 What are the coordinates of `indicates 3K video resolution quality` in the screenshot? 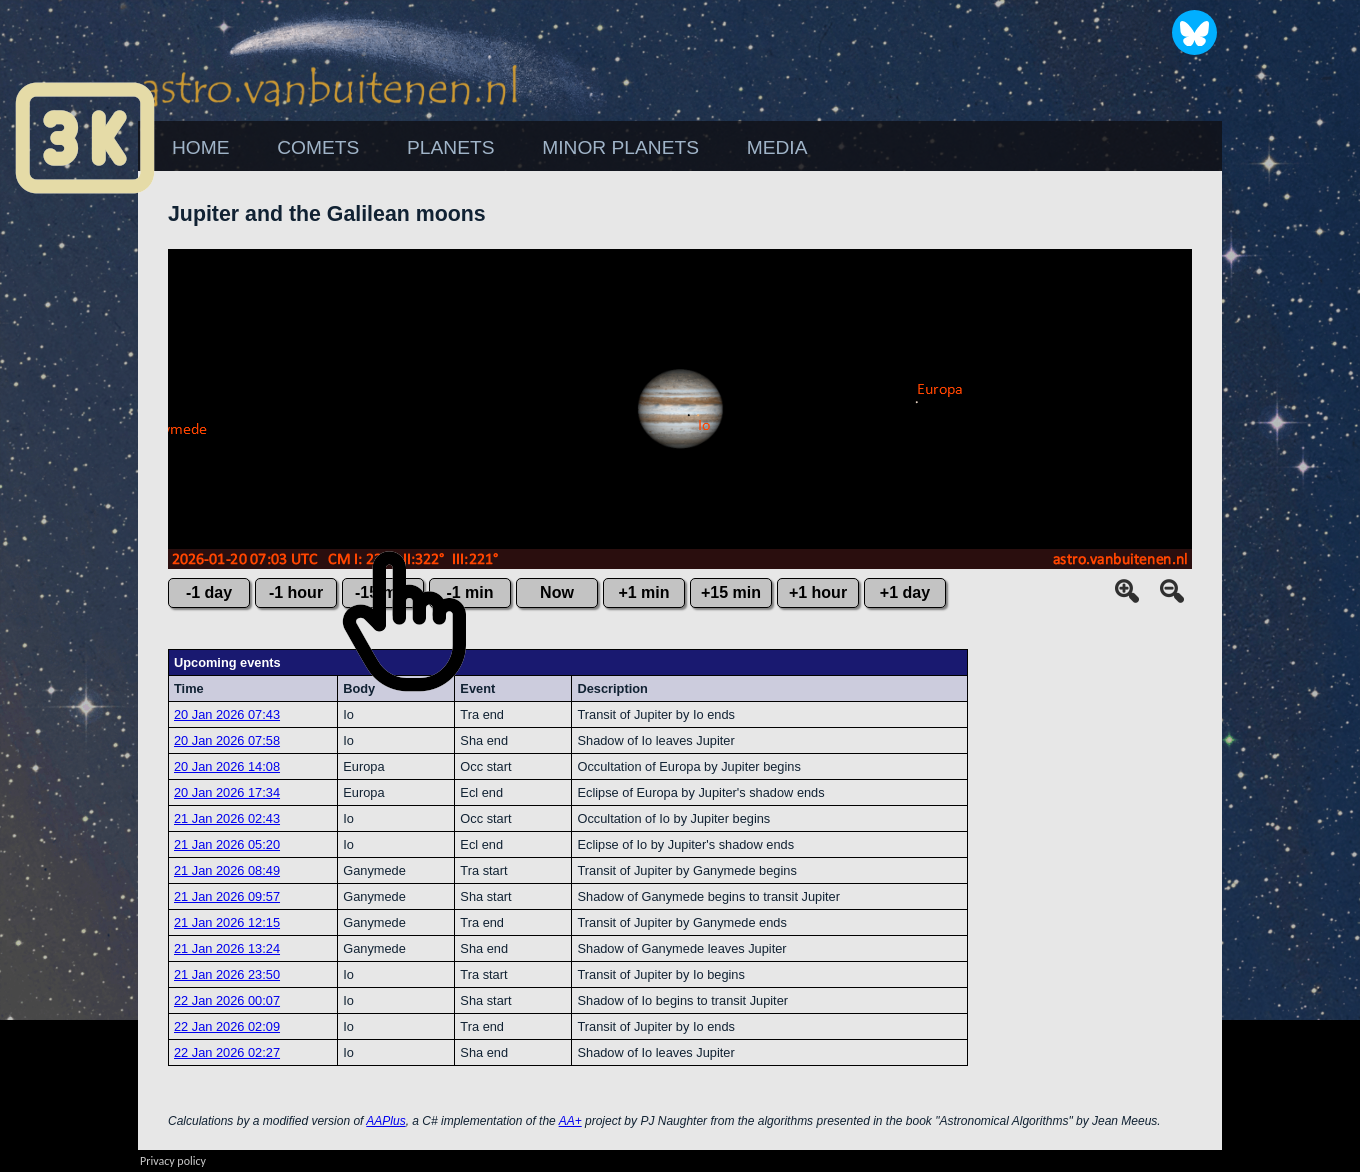 It's located at (85, 138).